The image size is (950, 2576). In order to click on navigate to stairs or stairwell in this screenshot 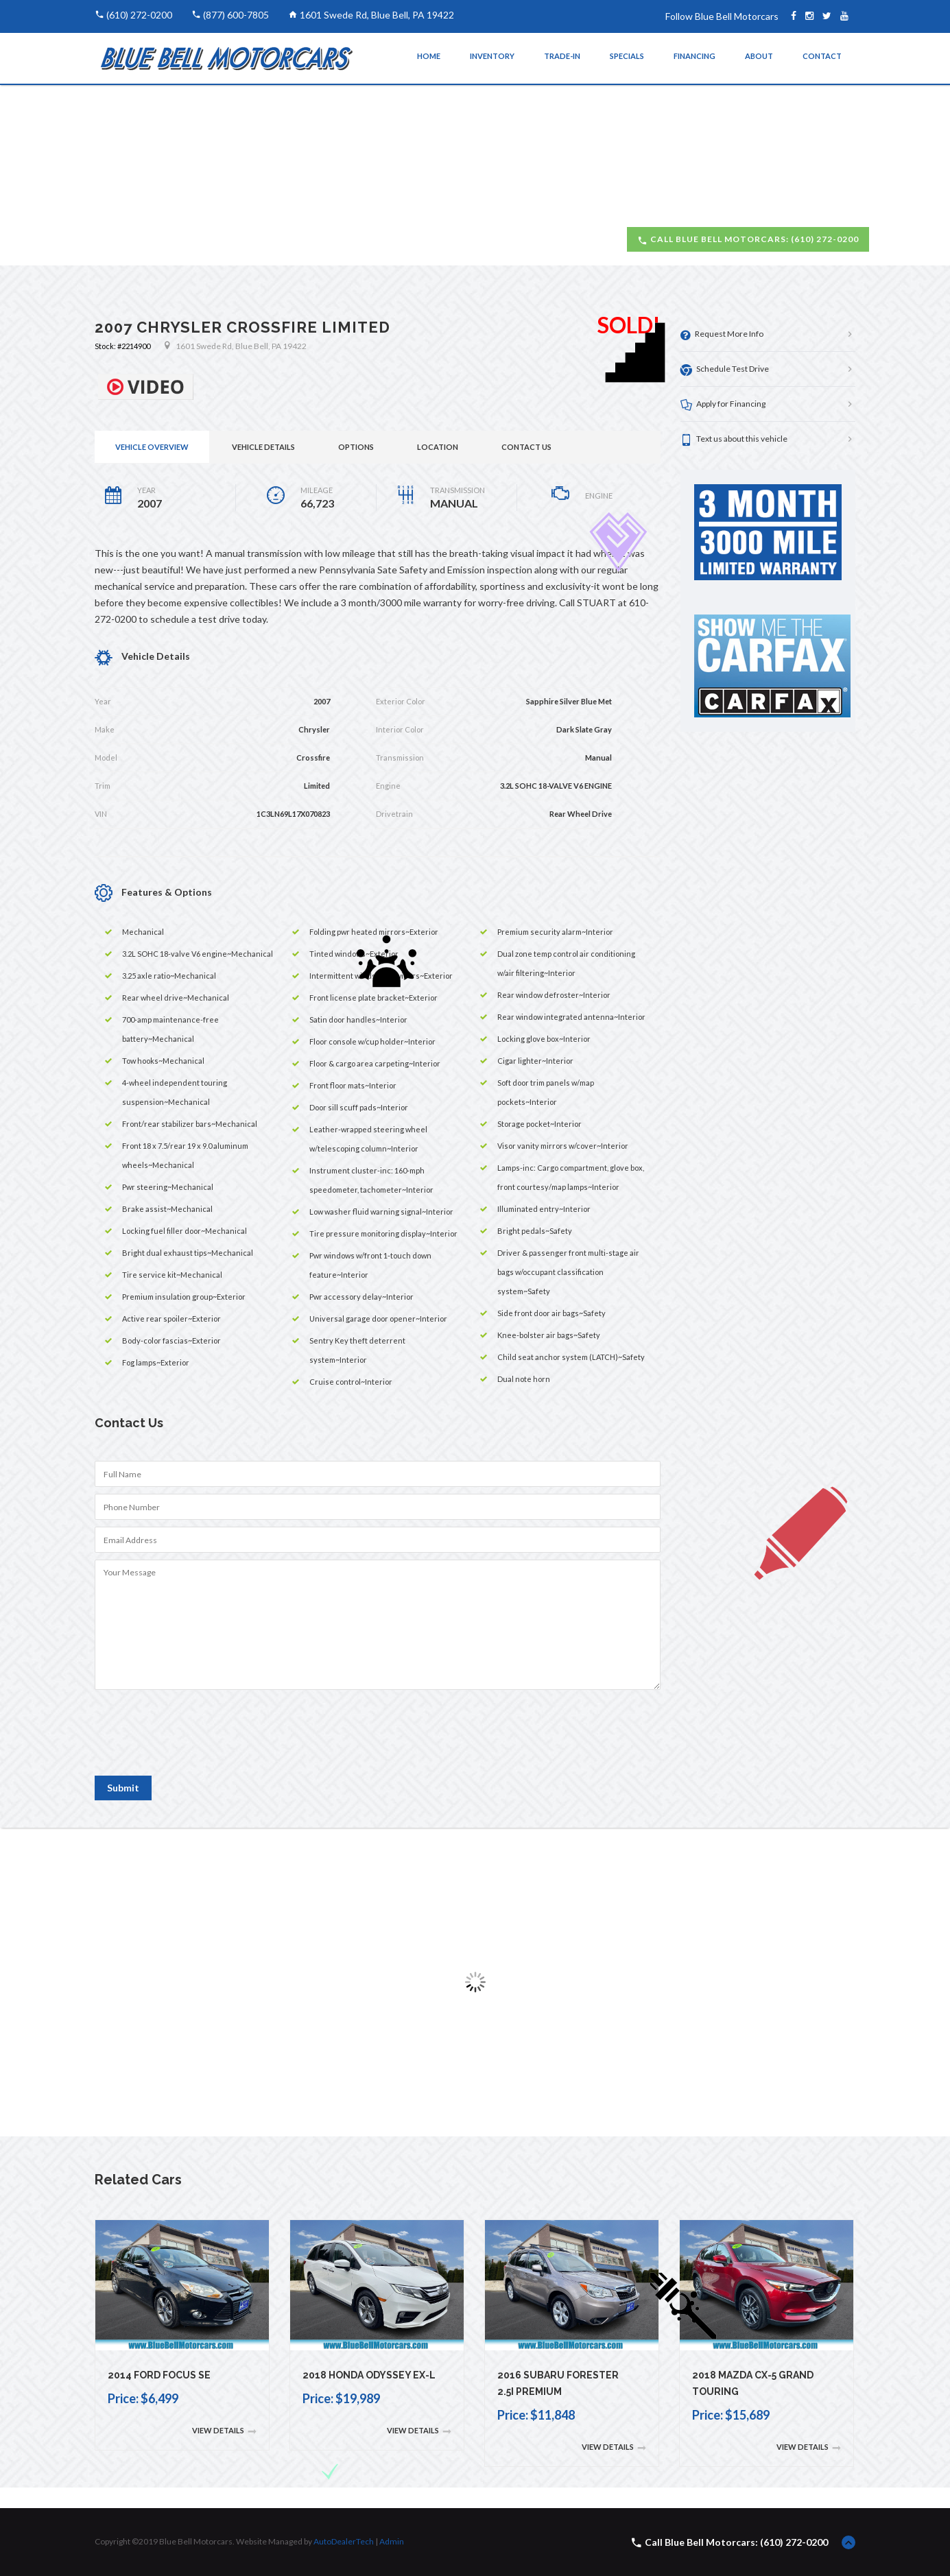, I will do `click(635, 353)`.